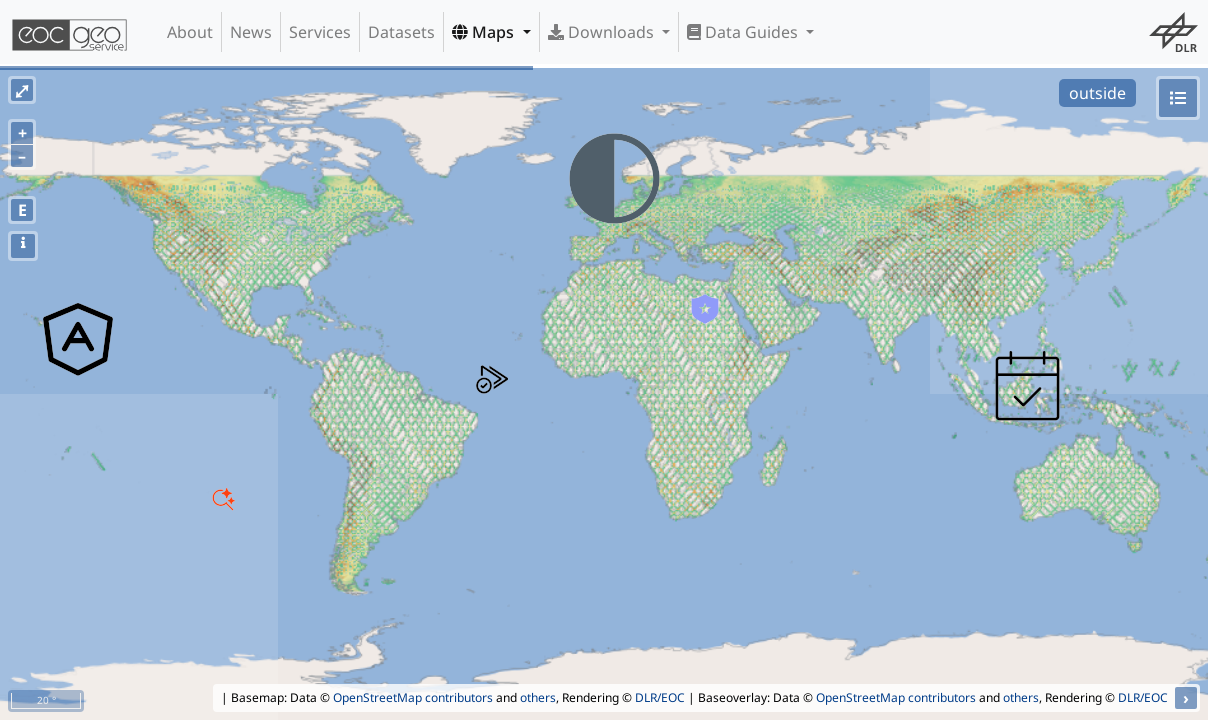 The height and width of the screenshot is (720, 1208). What do you see at coordinates (223, 500) in the screenshot?
I see `search with AI-powered suggestions` at bounding box center [223, 500].